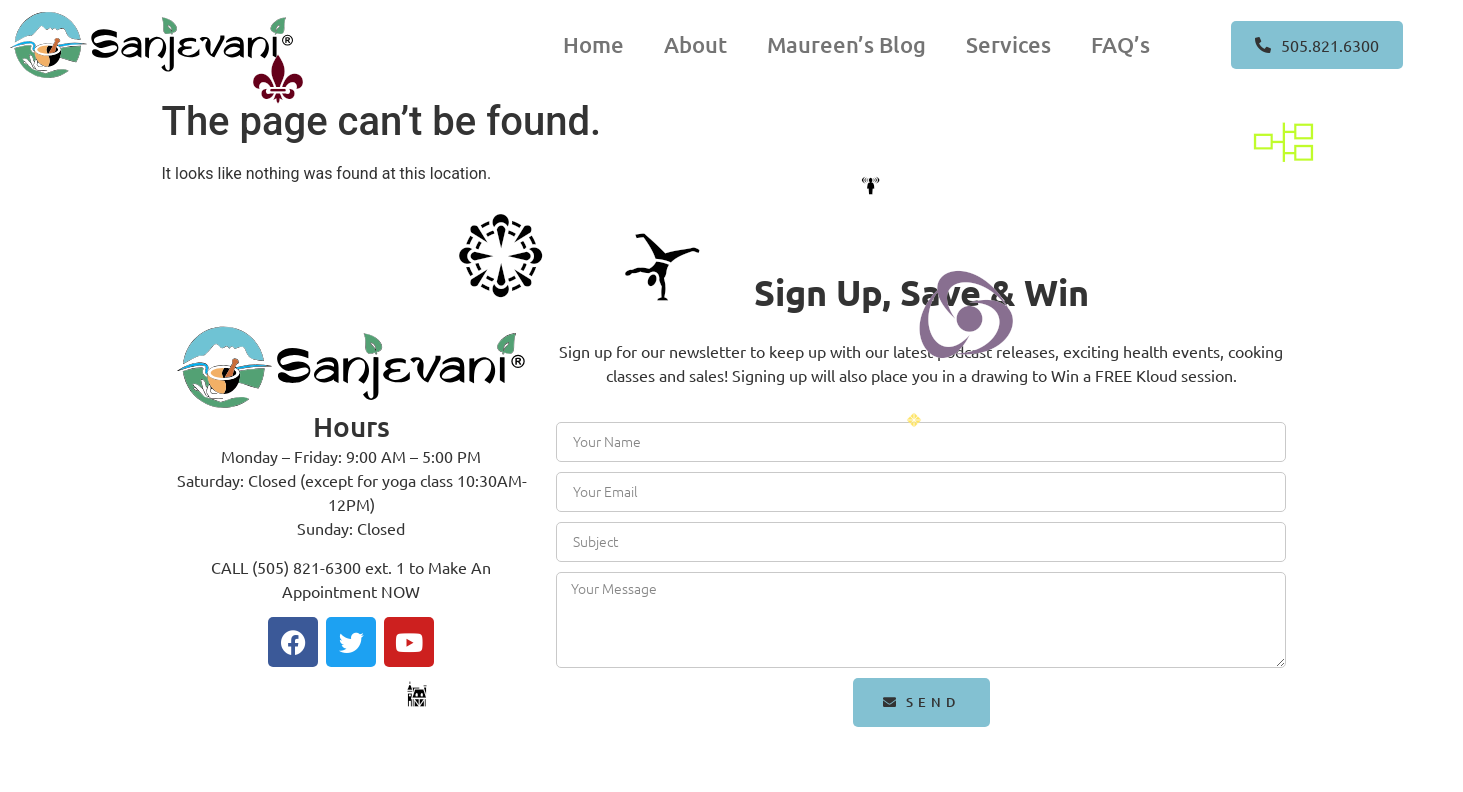  I want to click on expand or collapse a hierarchical tree view, so click(1283, 141).